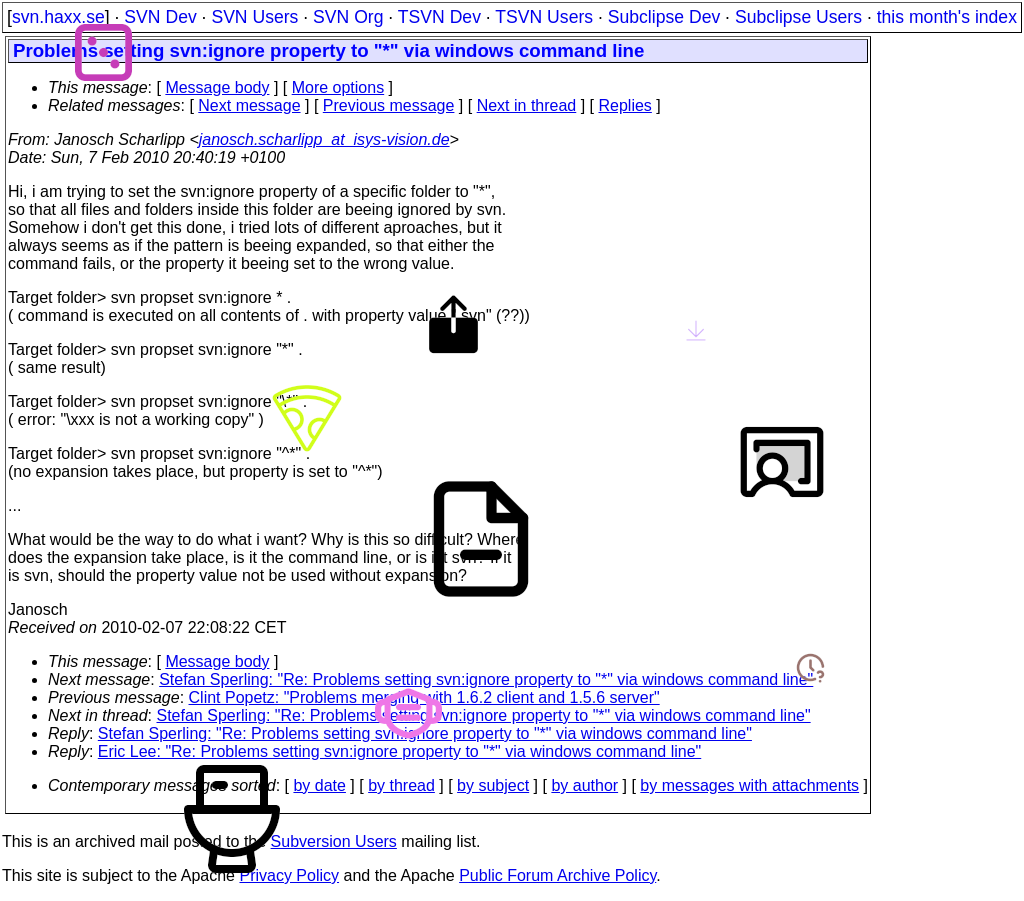 The image size is (1024, 901). Describe the element at coordinates (453, 326) in the screenshot. I see `export or upload a file` at that location.